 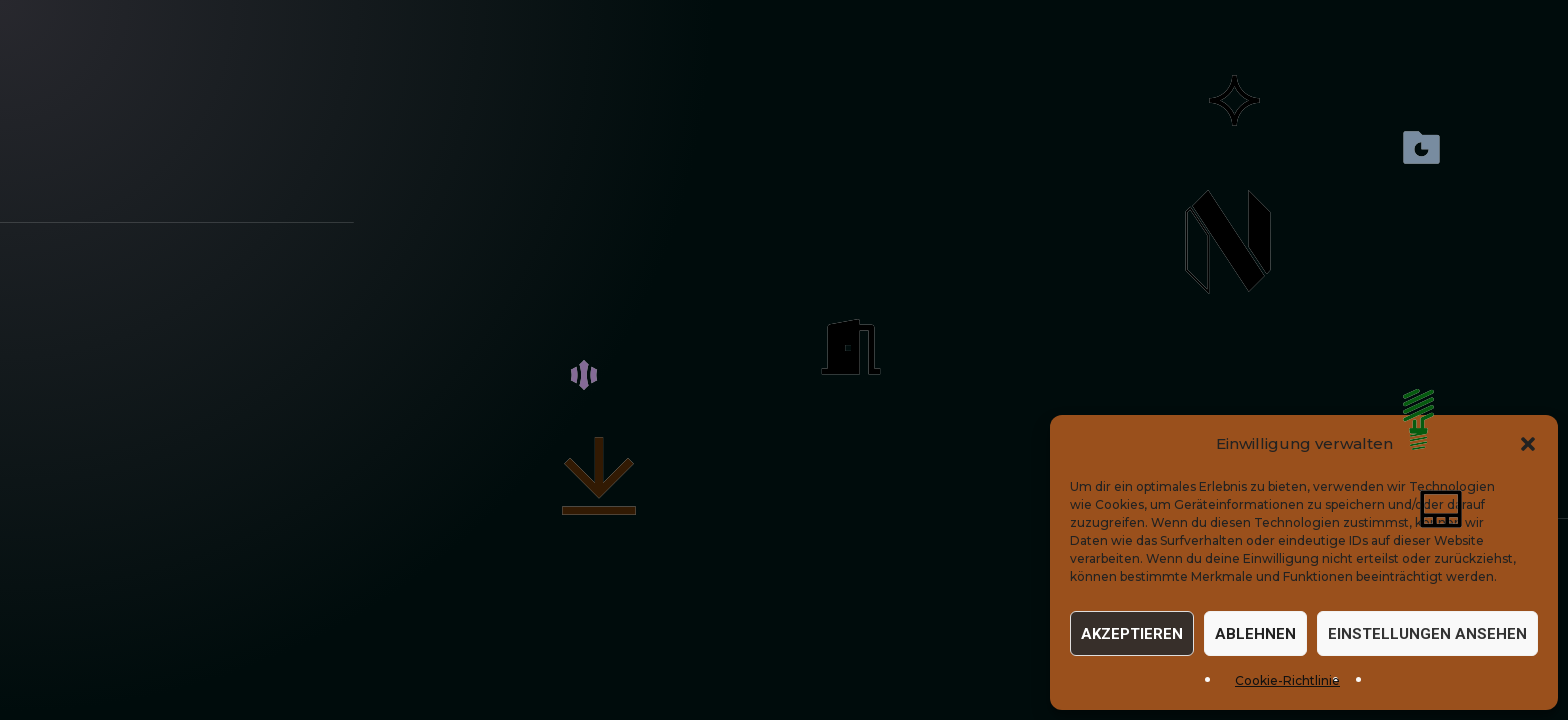 I want to click on open neovim text editor, so click(x=1228, y=242).